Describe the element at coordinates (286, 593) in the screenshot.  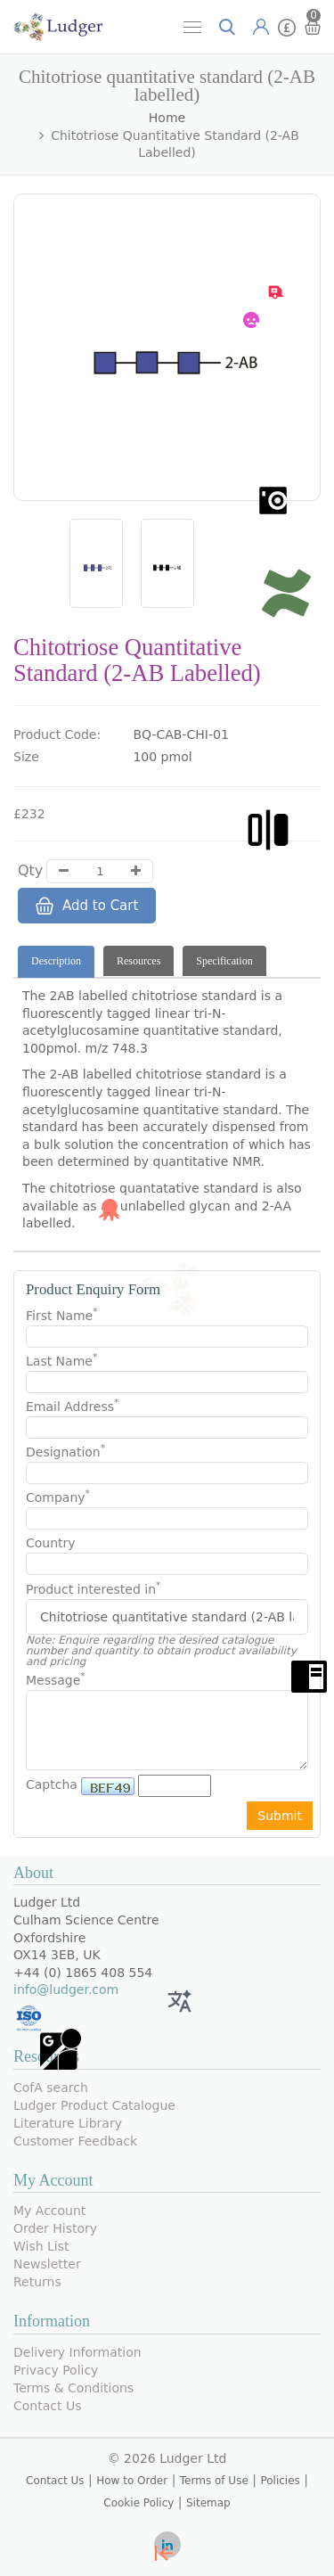
I see `open Confluence workspace` at that location.